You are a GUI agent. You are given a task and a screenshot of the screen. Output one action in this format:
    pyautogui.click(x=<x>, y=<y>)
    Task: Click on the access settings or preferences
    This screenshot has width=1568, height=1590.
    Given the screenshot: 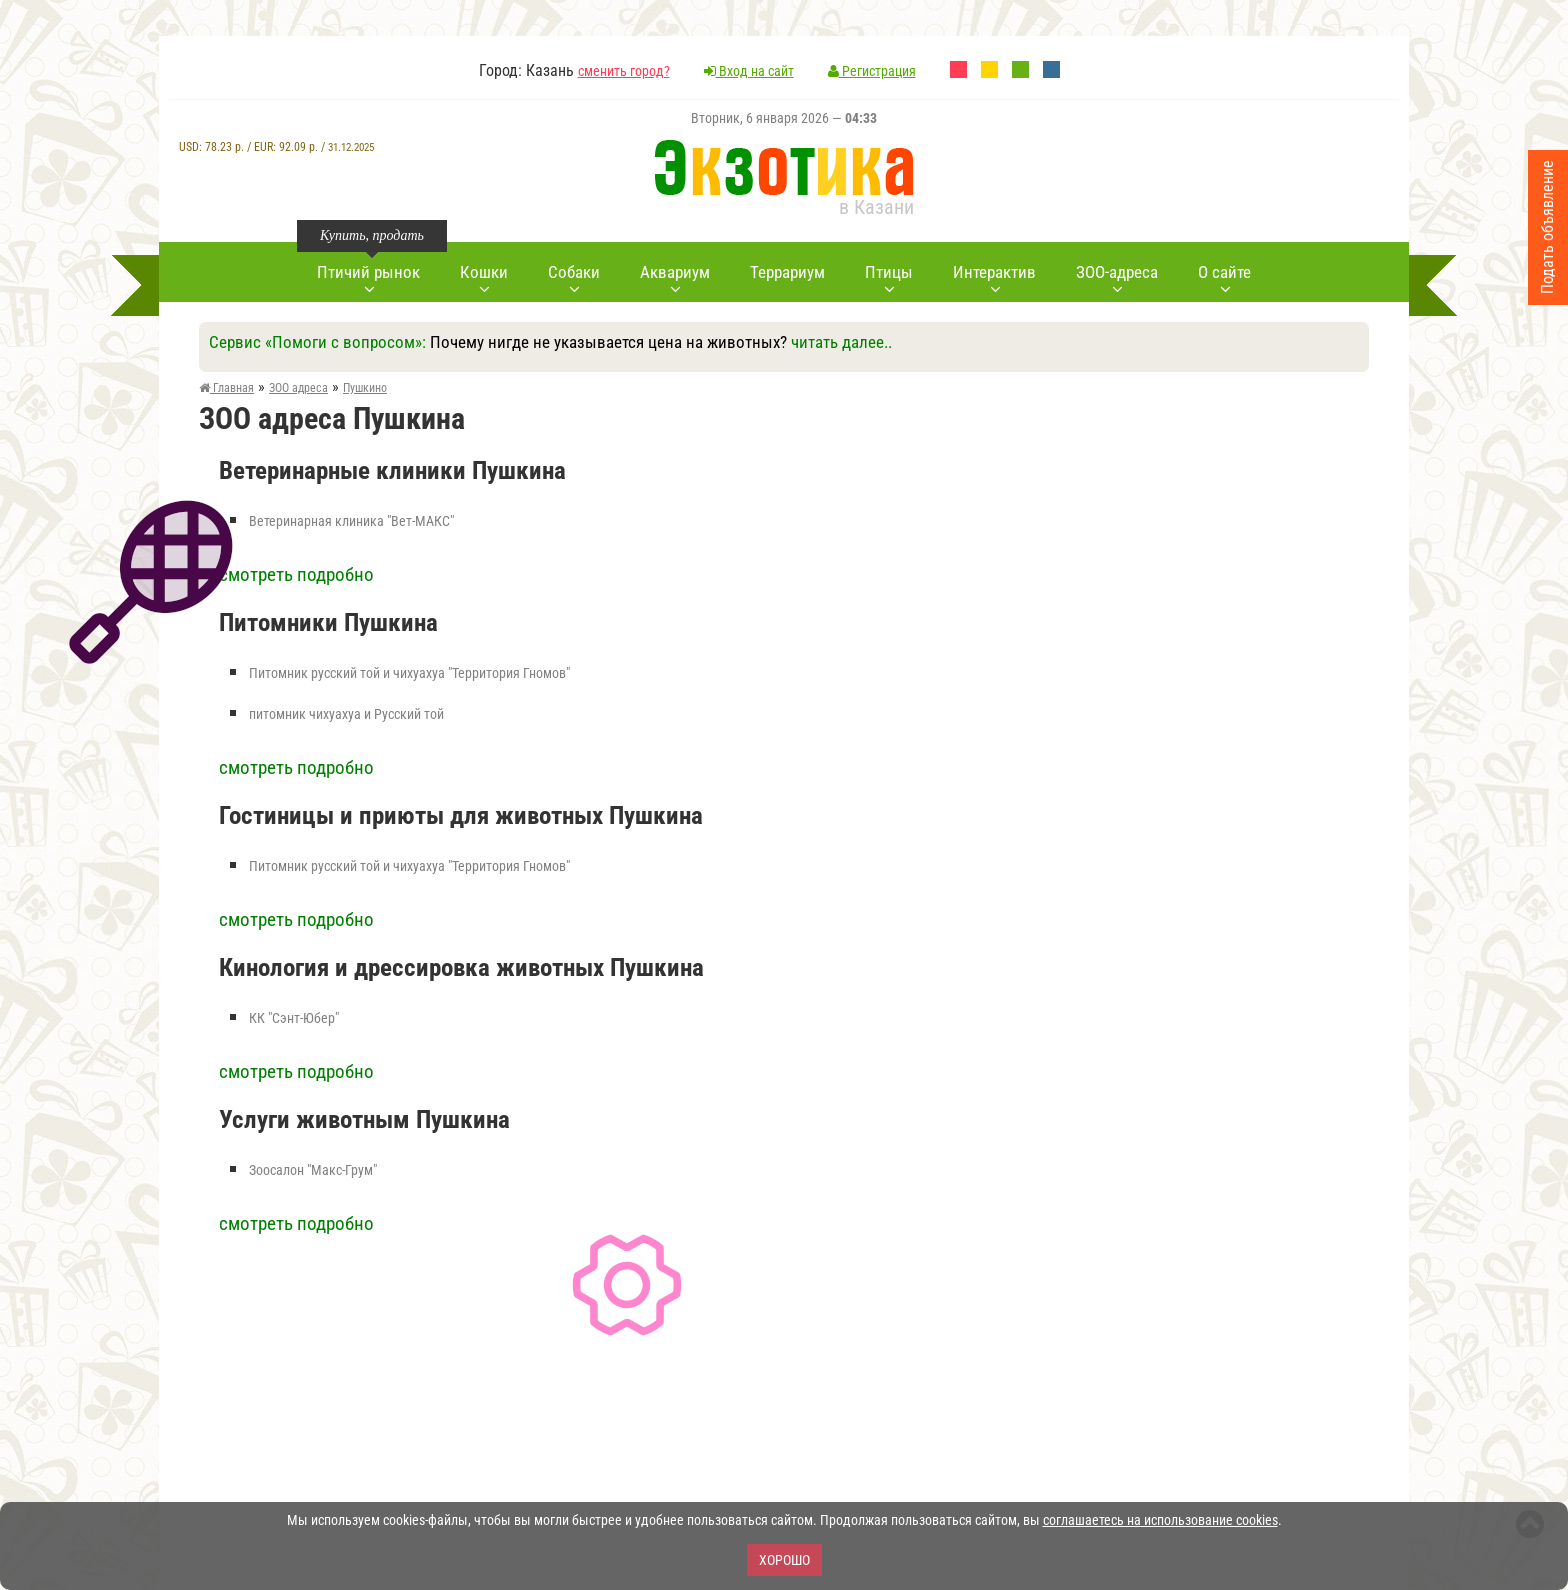 What is the action you would take?
    pyautogui.click(x=627, y=1285)
    